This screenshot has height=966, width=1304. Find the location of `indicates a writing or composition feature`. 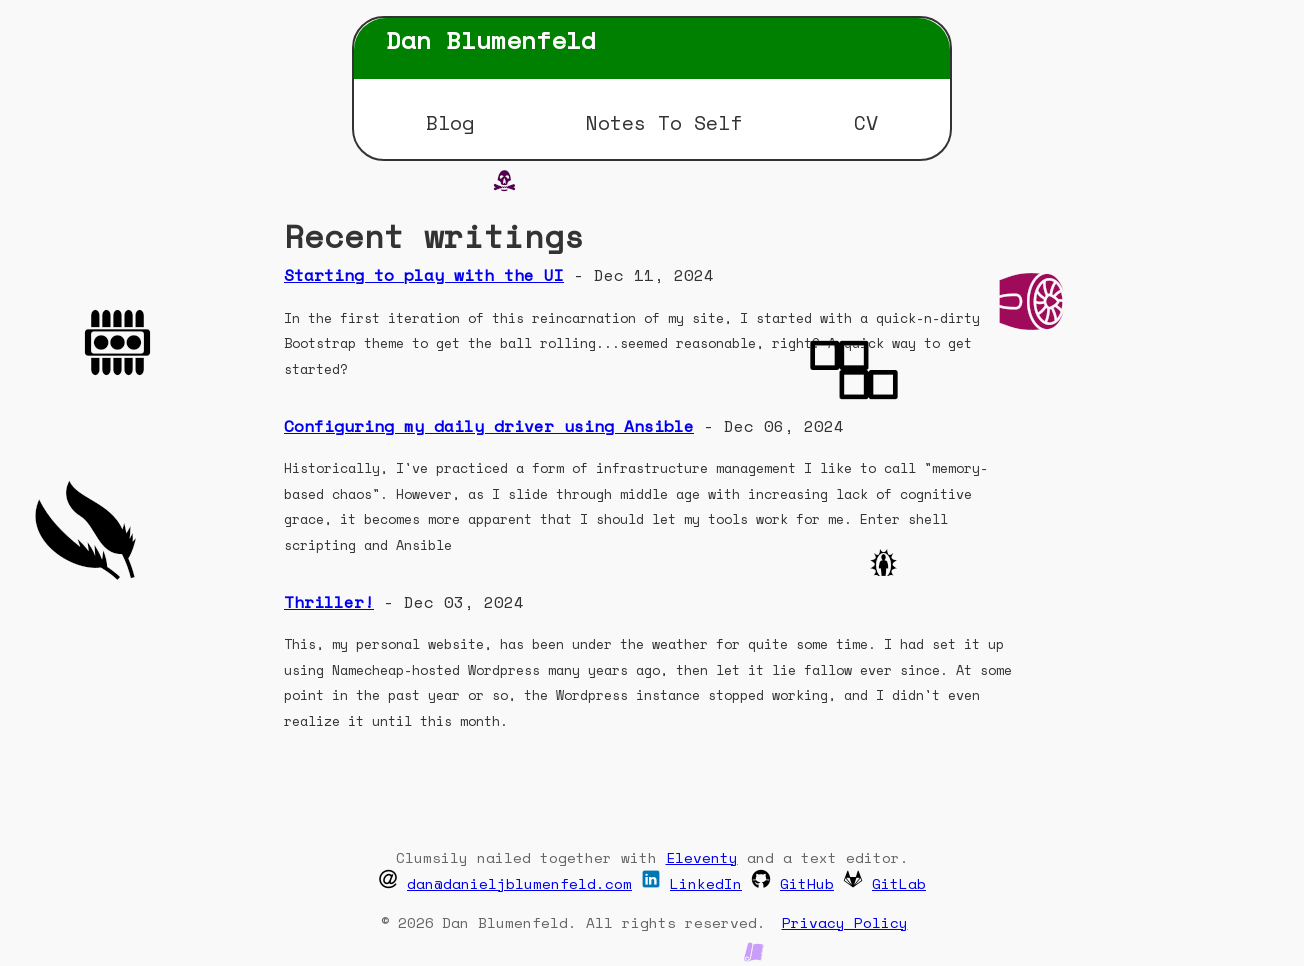

indicates a writing or composition feature is located at coordinates (86, 531).